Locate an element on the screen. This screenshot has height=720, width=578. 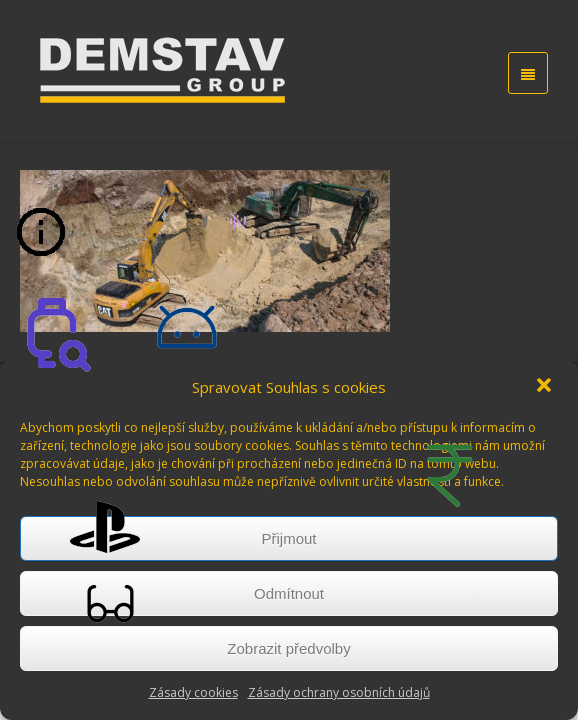
search for a connected smartwatch is located at coordinates (52, 333).